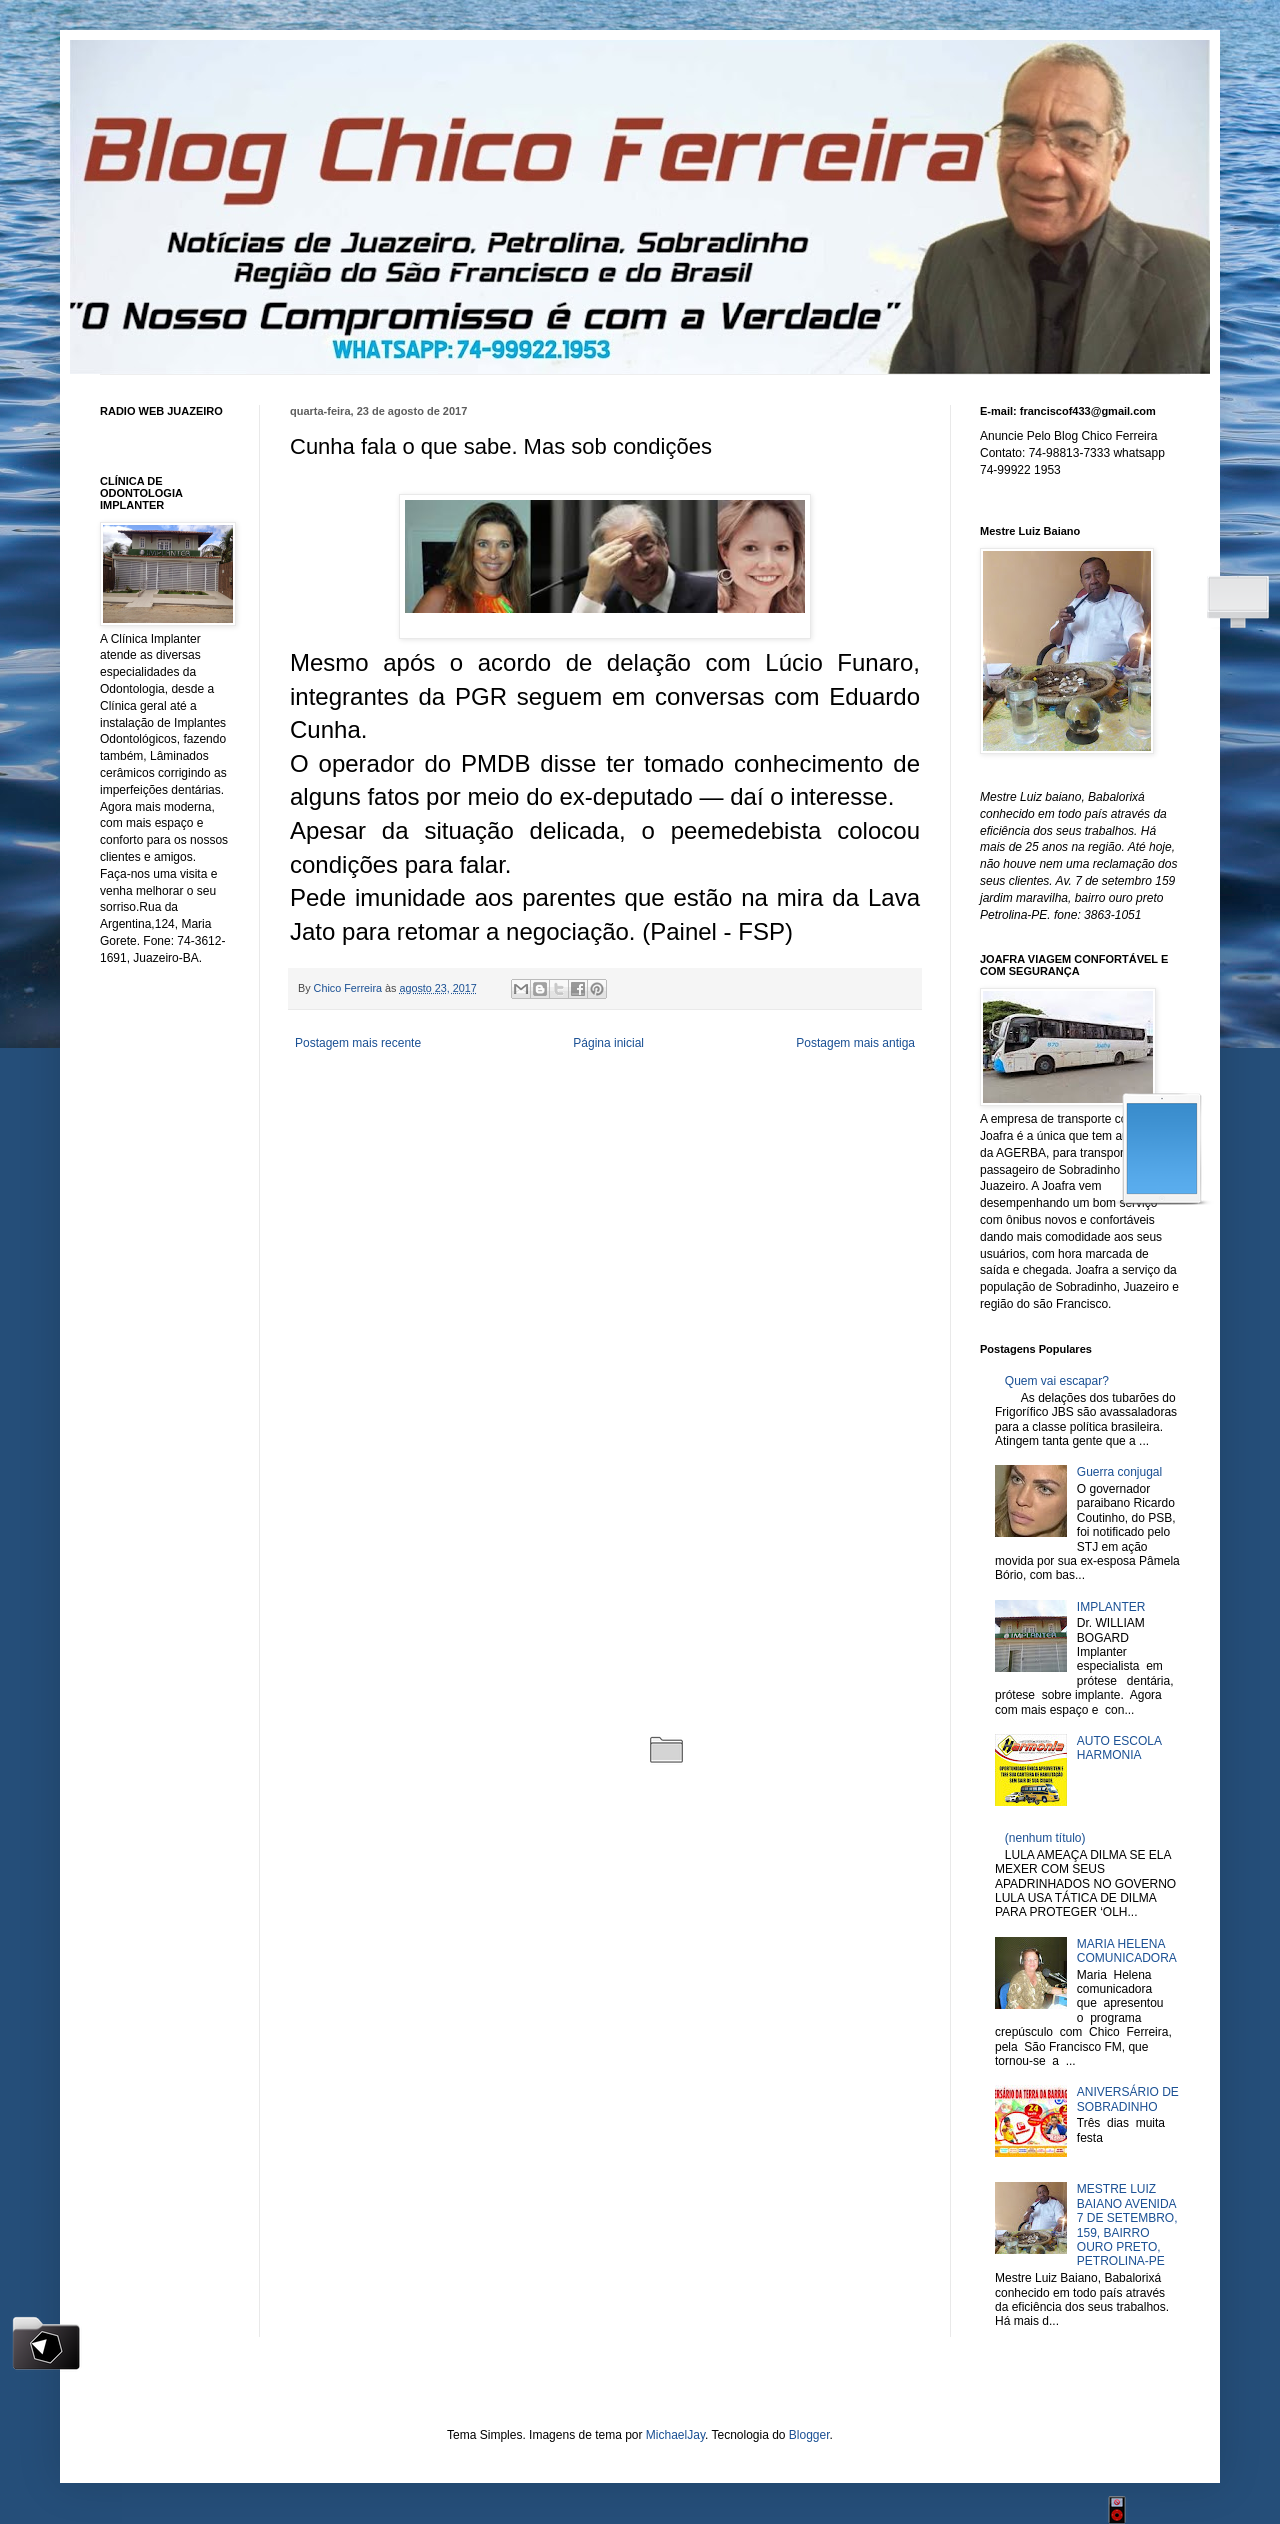  I want to click on represents this mac in system preferences or network settings, so click(1238, 601).